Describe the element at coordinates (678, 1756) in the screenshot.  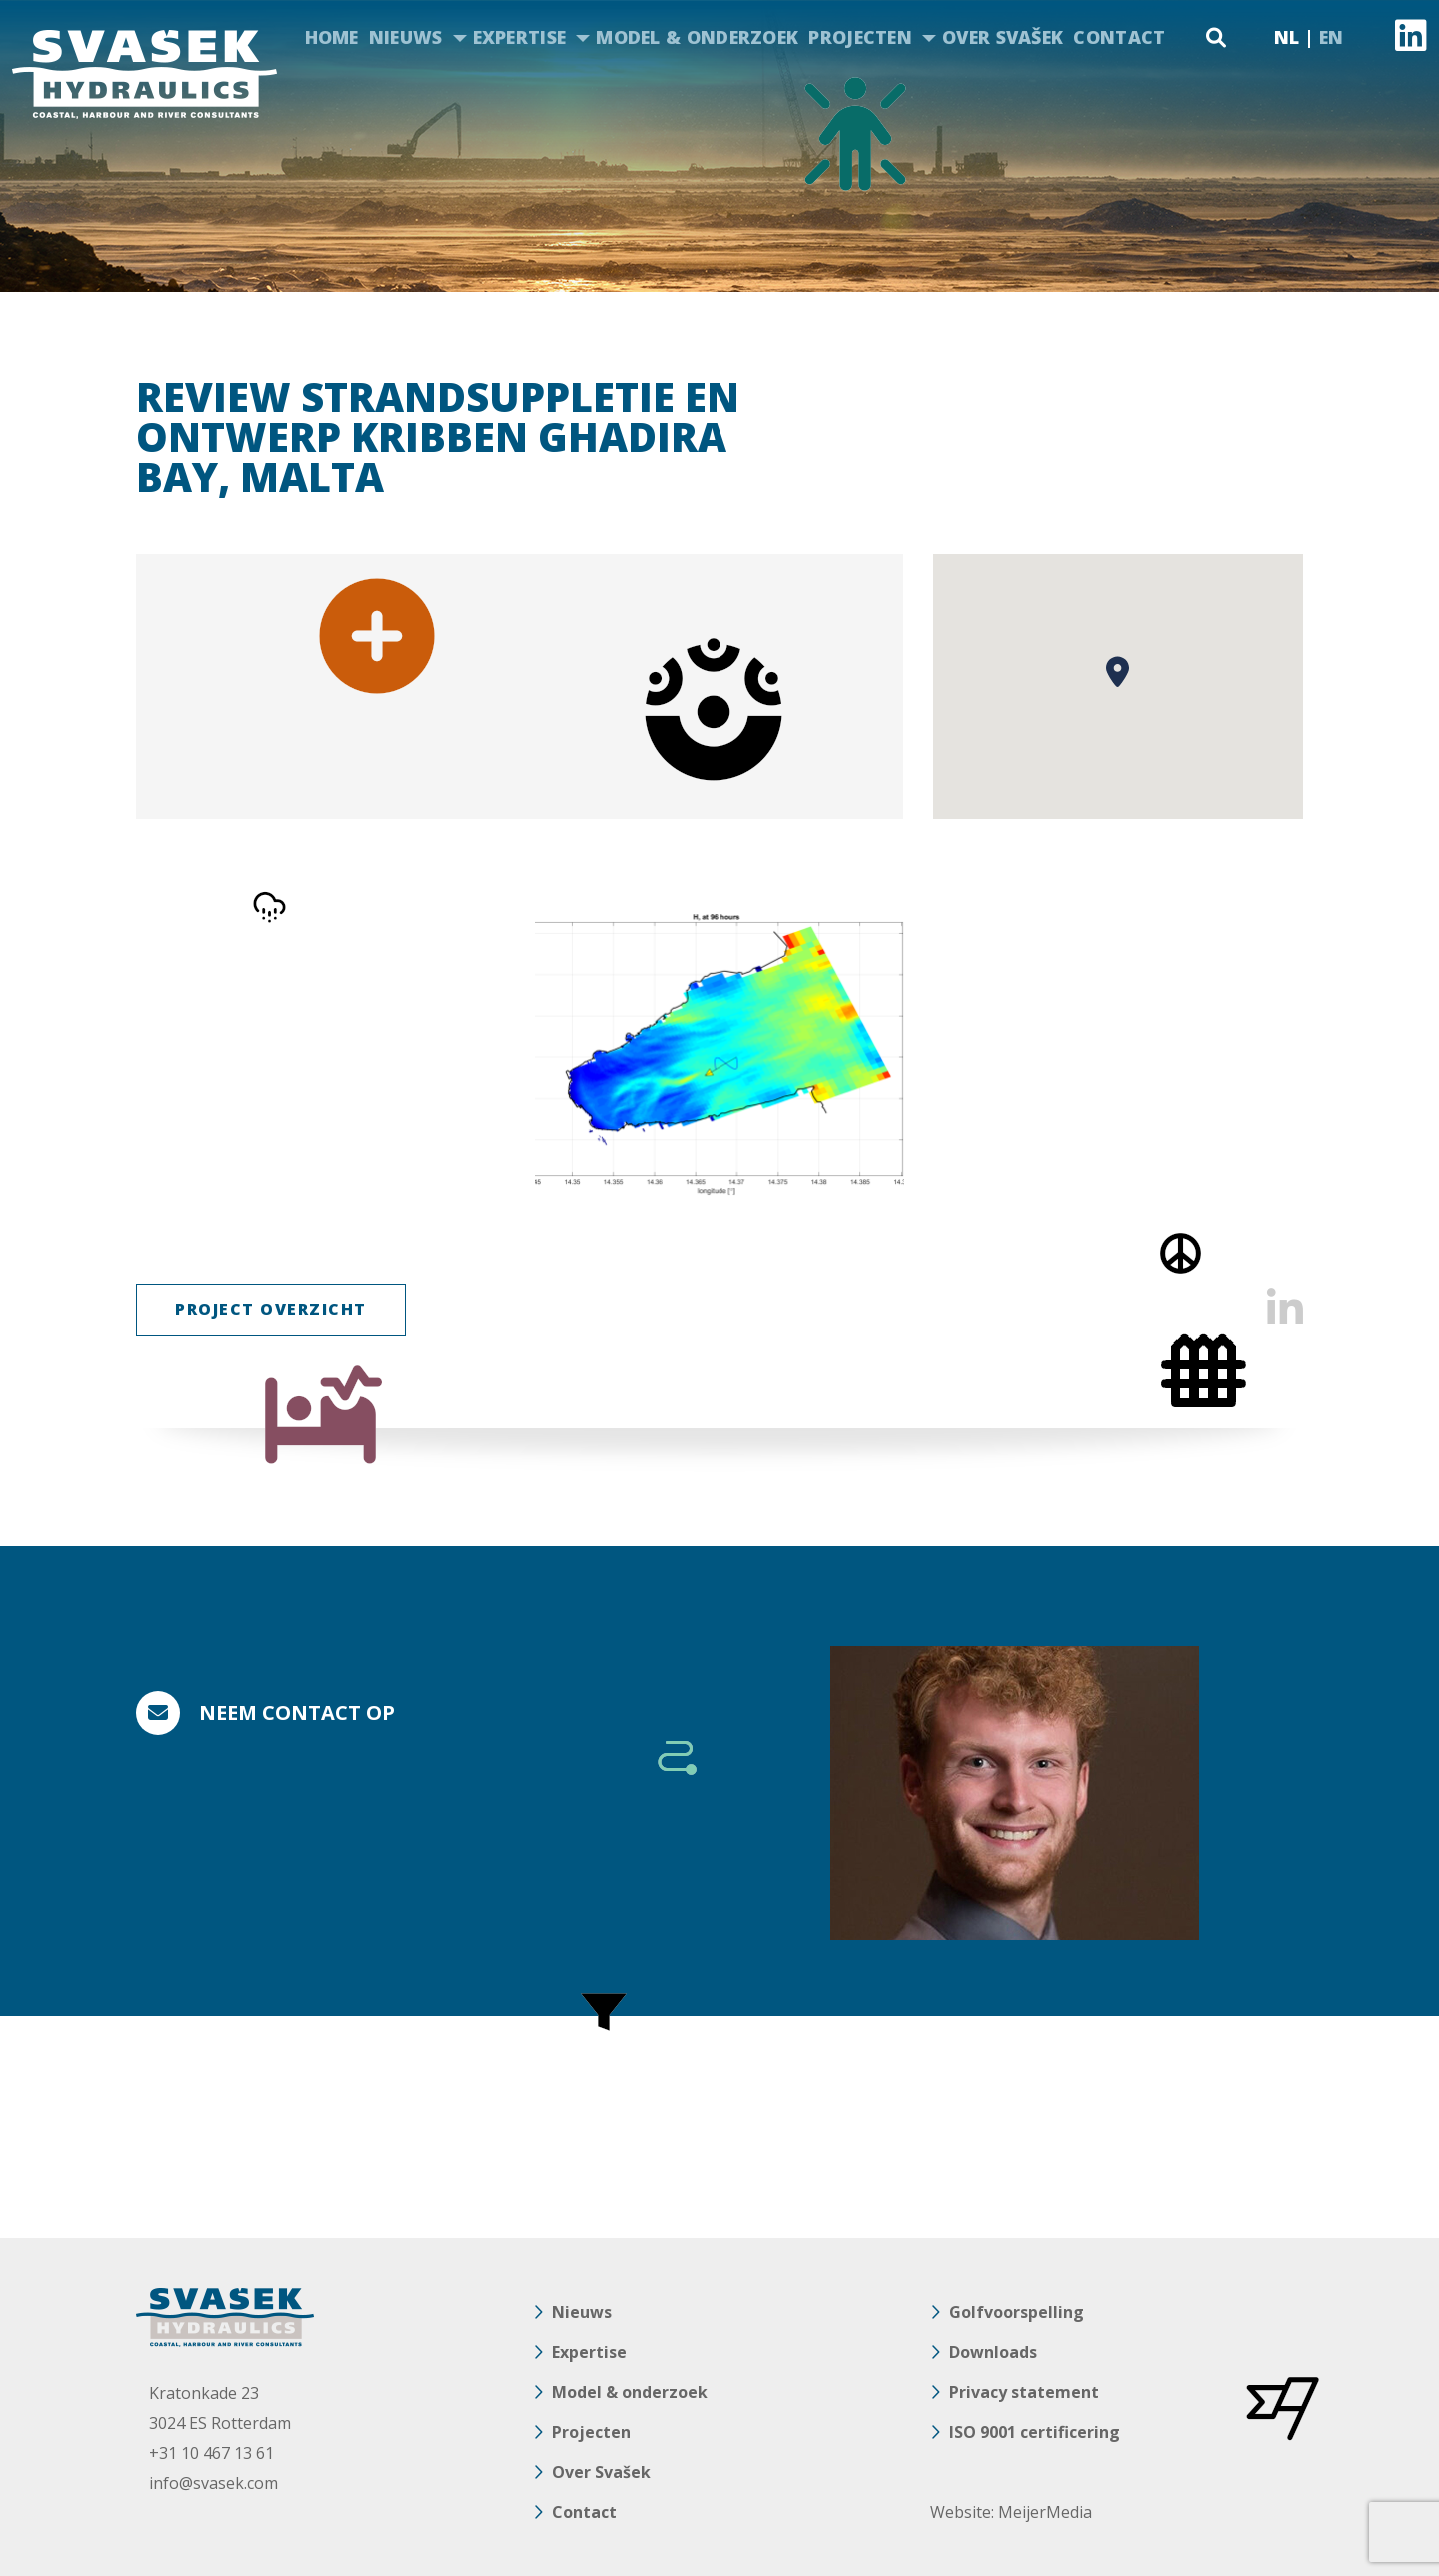
I see `view or edit a route path` at that location.